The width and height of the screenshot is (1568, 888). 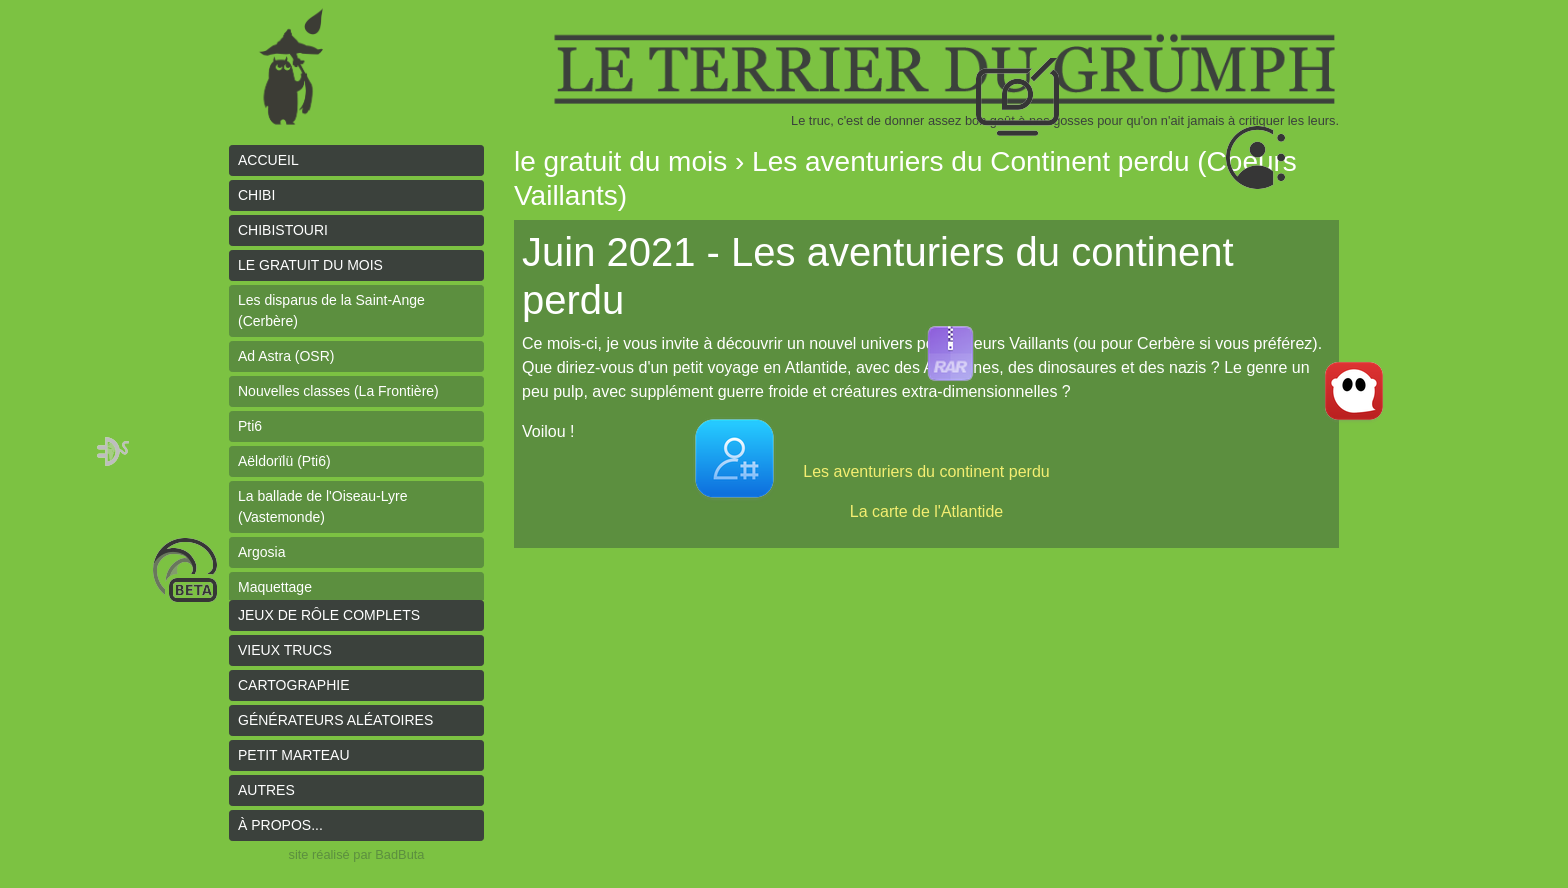 I want to click on access sudo or admin user preferences, so click(x=734, y=458).